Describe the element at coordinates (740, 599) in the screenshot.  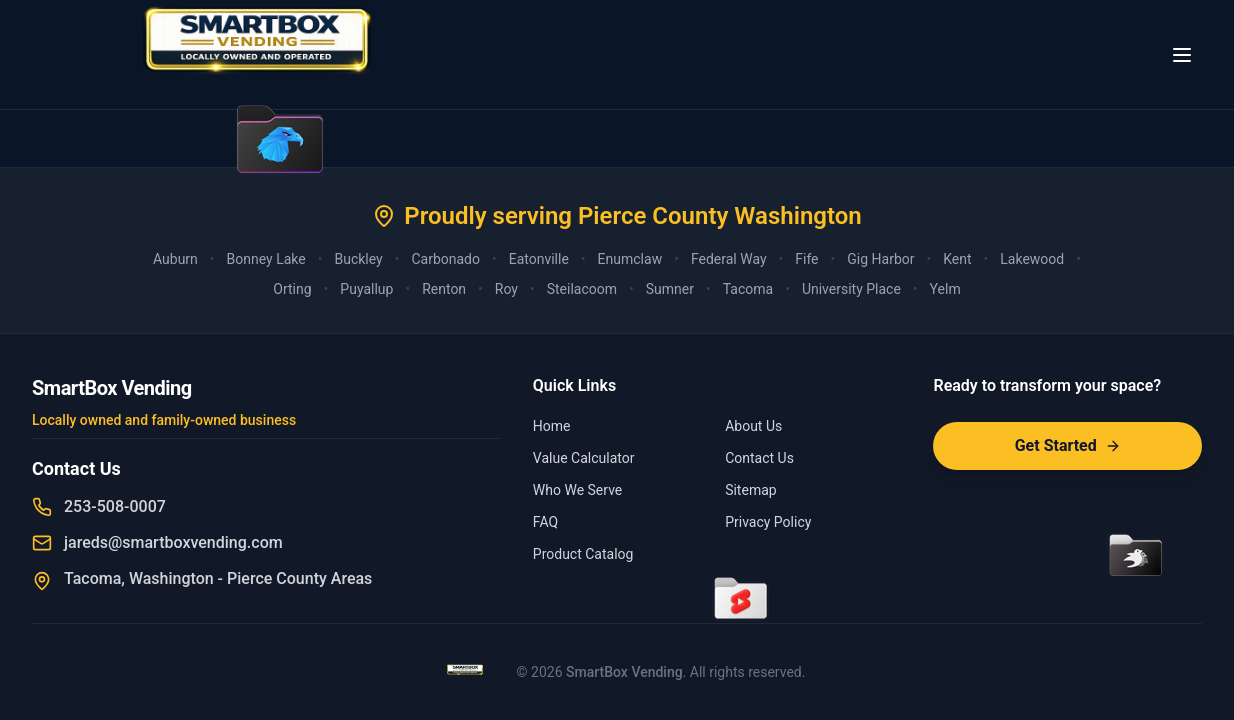
I see `open folder containing YouTube Shorts videos` at that location.